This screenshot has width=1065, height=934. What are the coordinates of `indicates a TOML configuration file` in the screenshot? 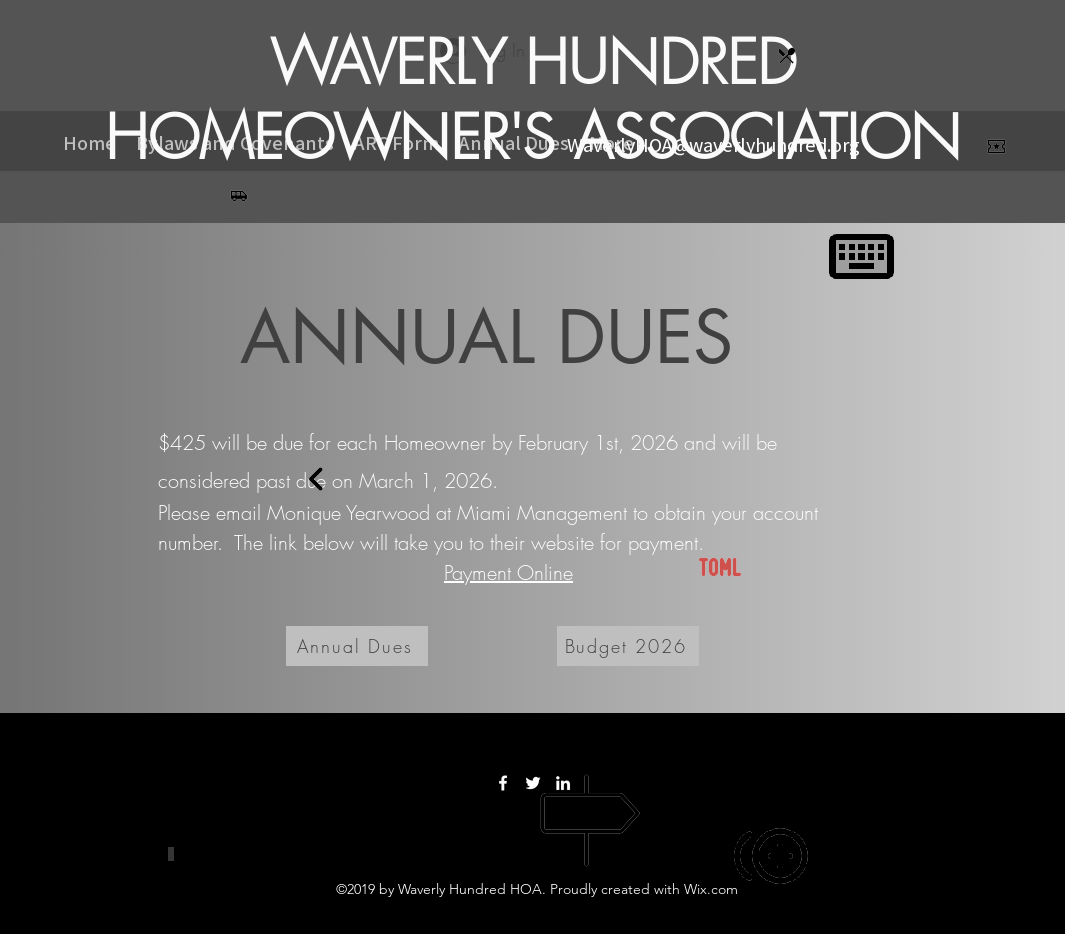 It's located at (720, 567).